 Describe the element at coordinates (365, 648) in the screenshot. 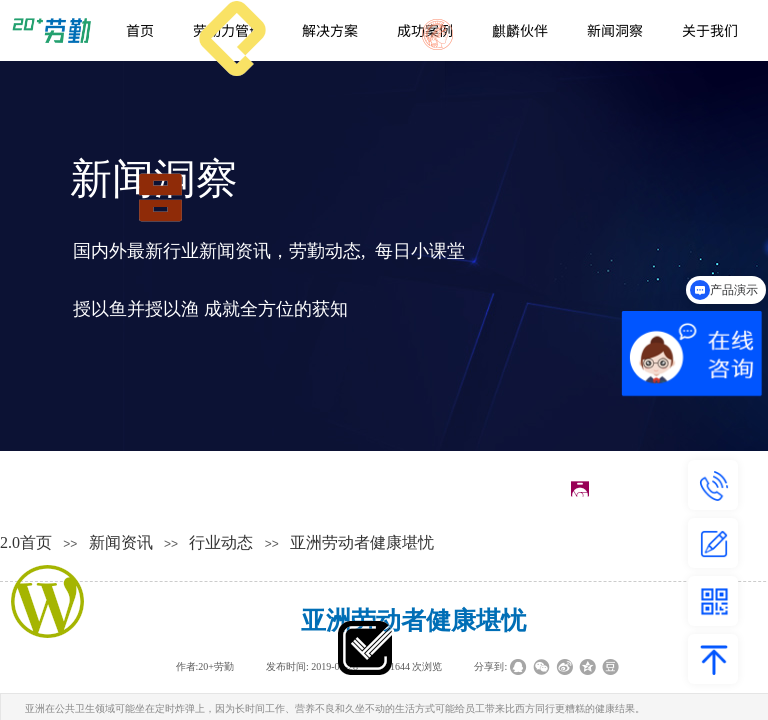

I see `open the trakt app` at that location.